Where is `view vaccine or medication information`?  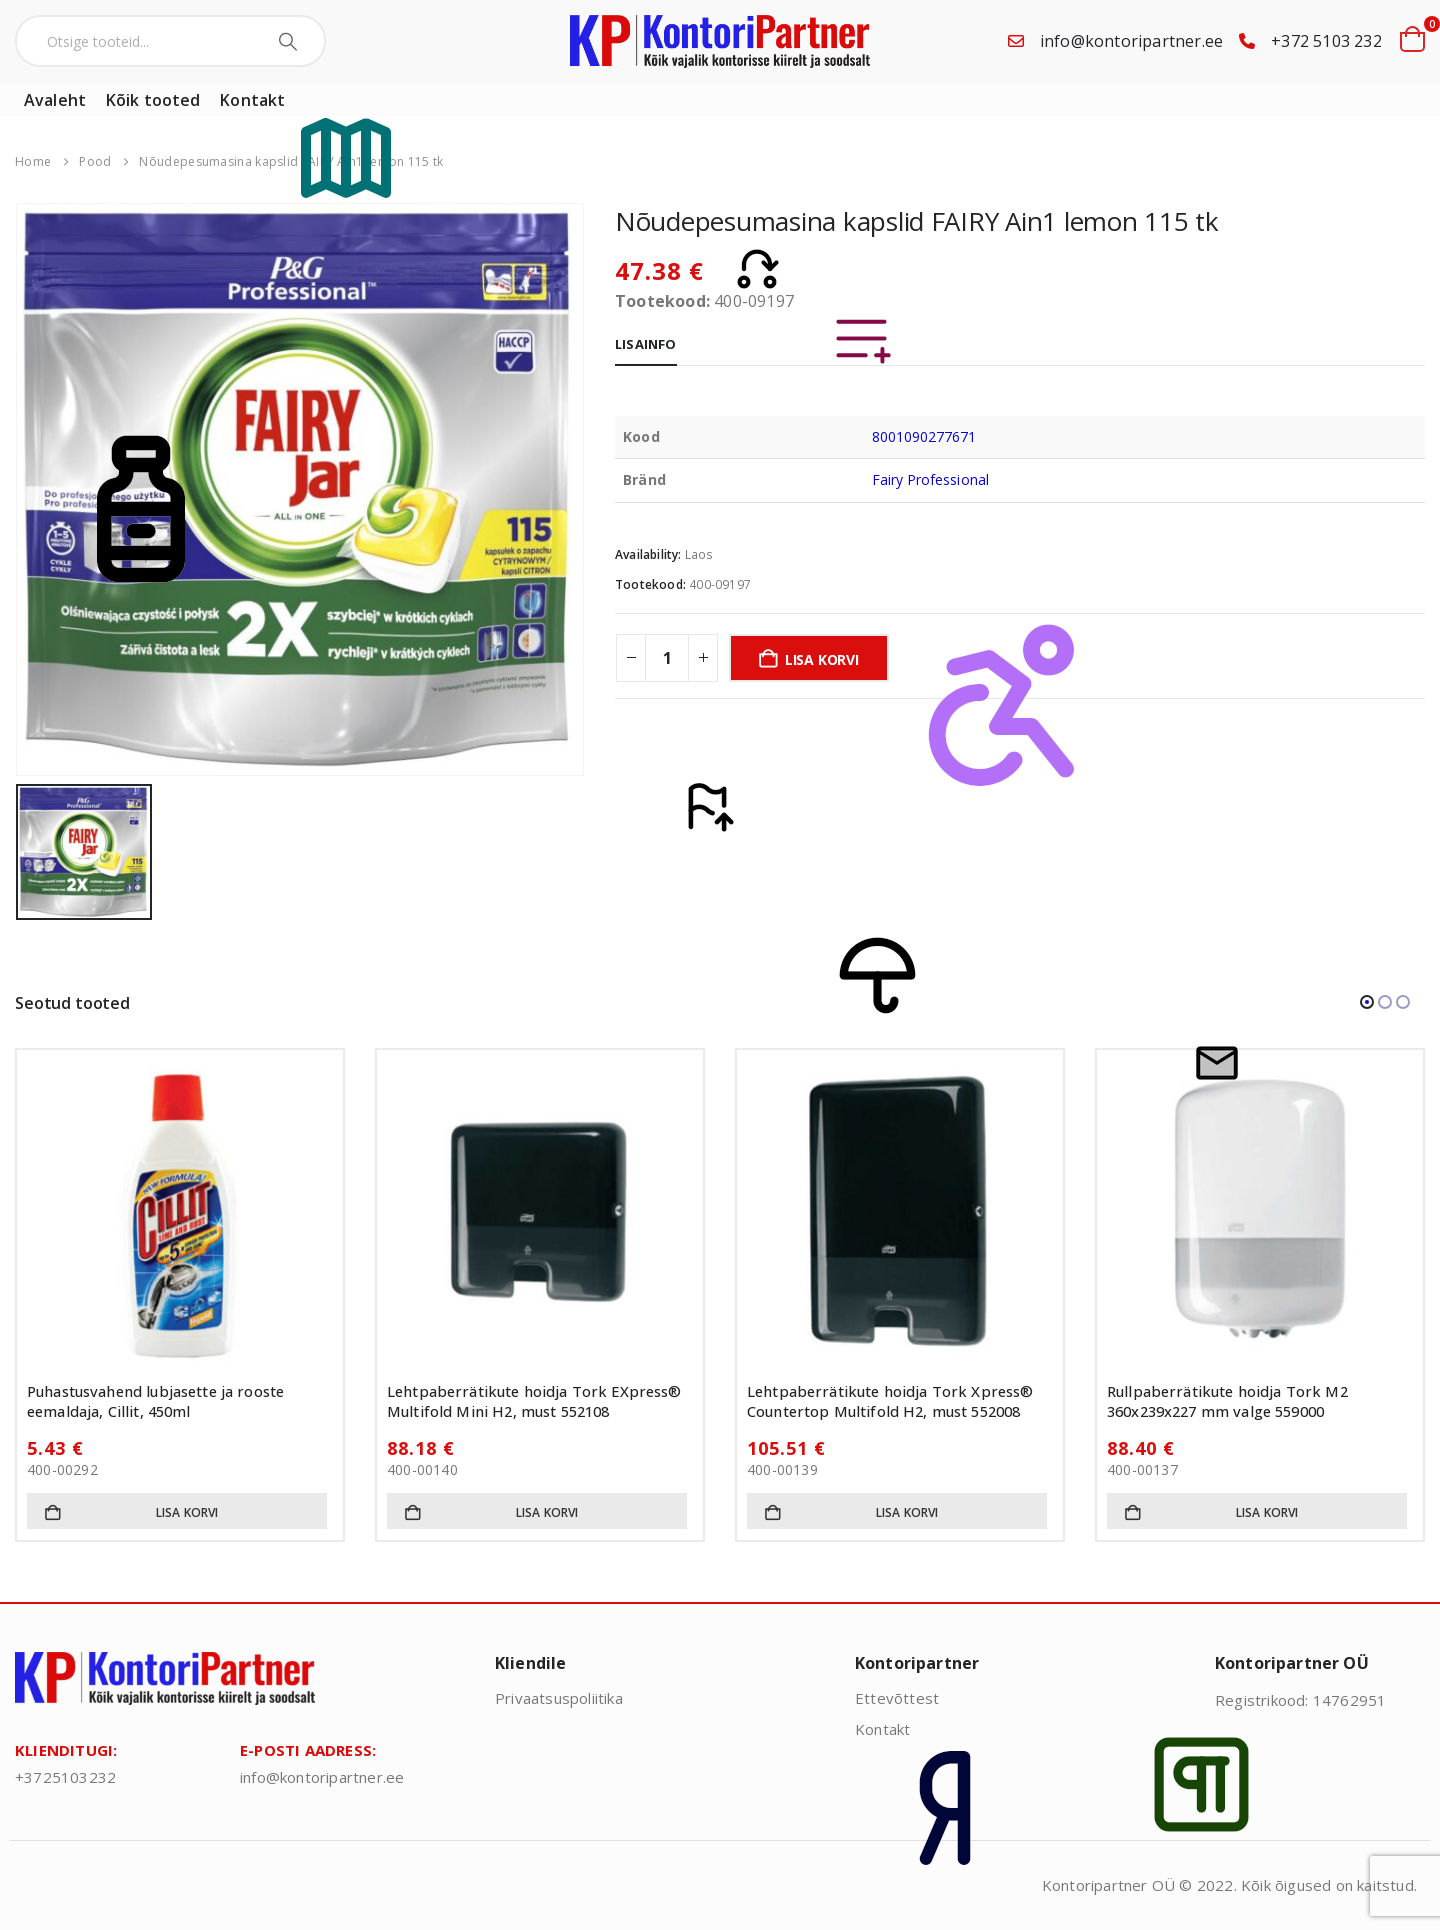 view vaccine or medication information is located at coordinates (141, 509).